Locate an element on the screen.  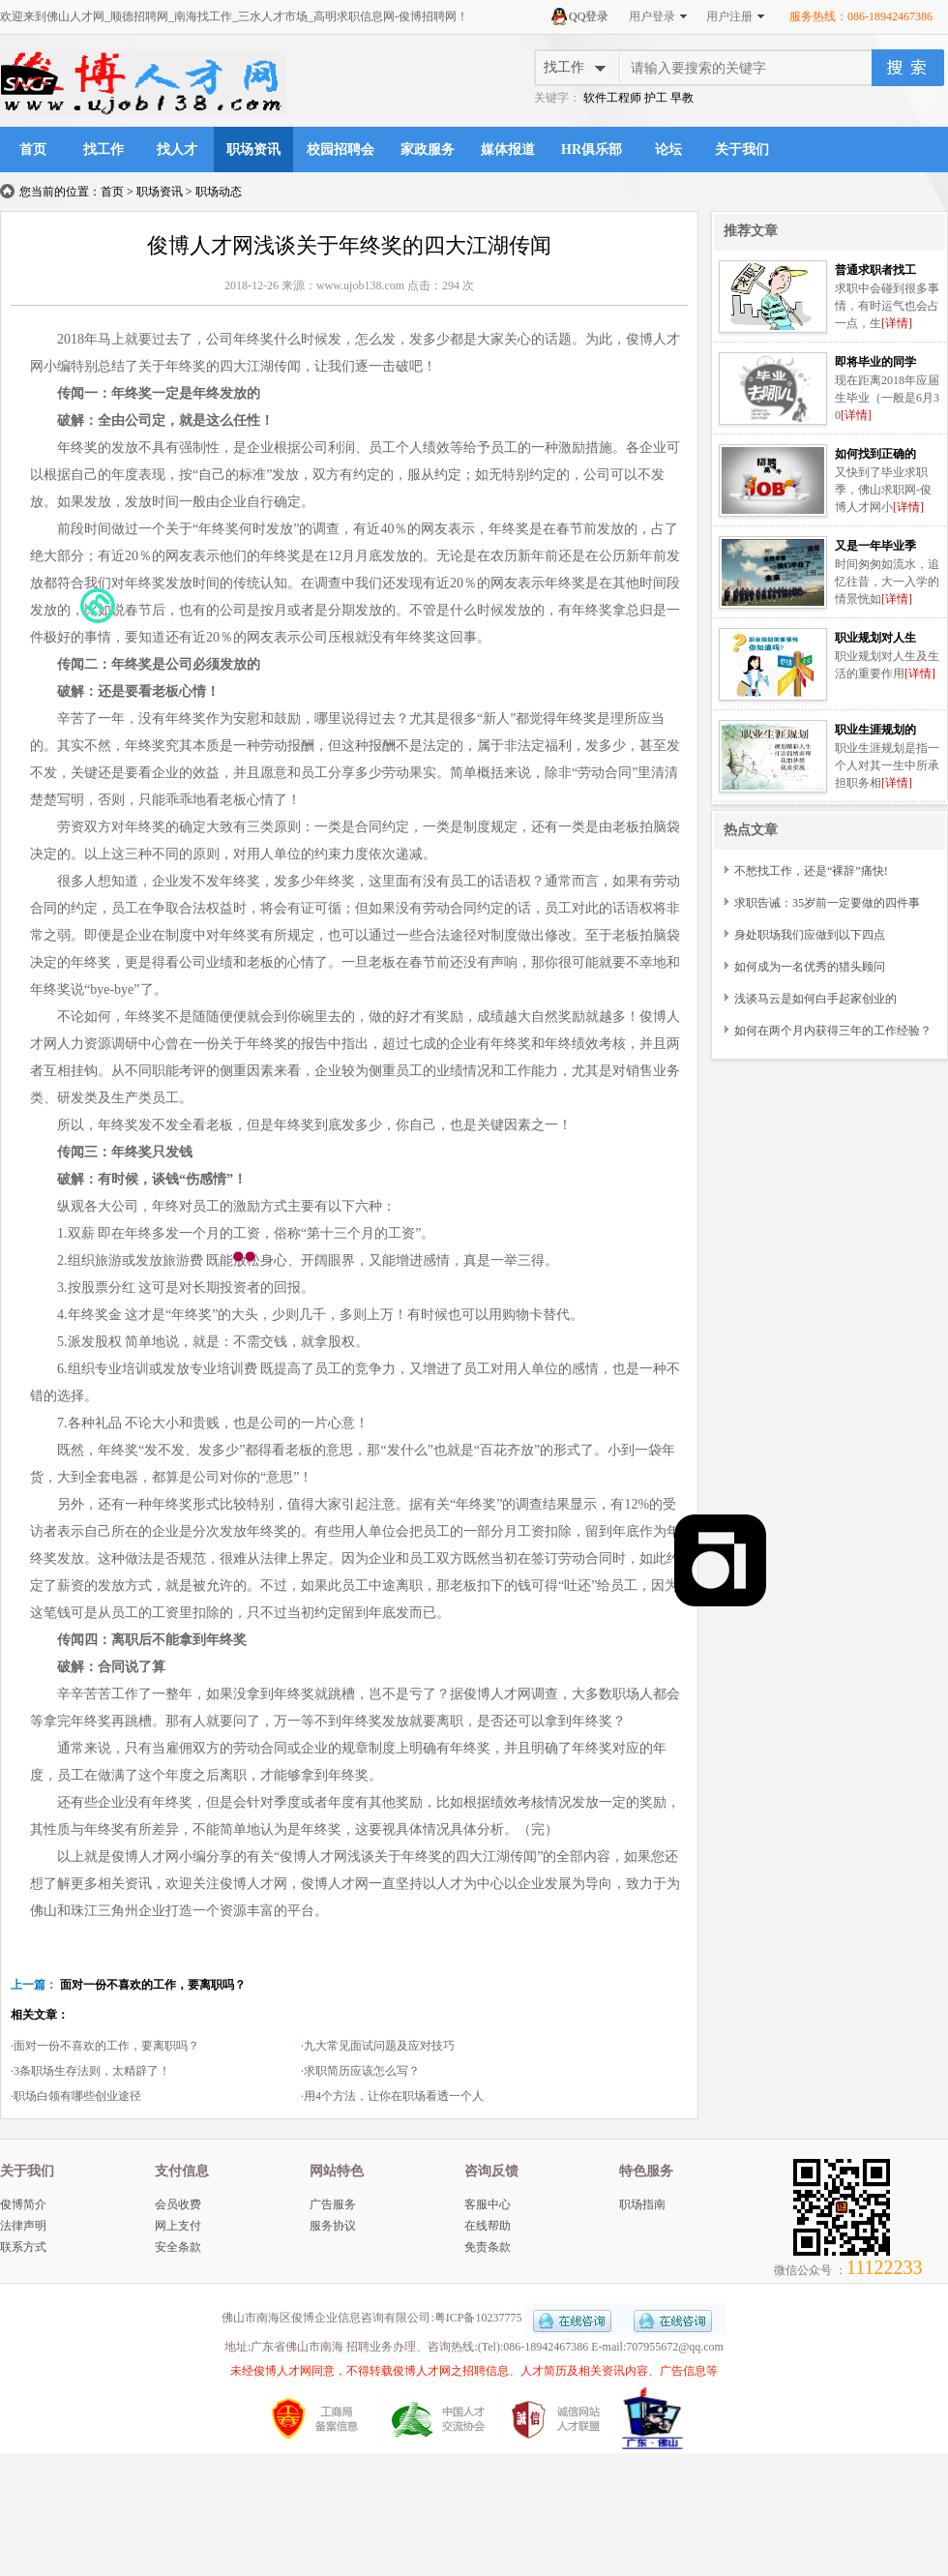
visit metacritic website is located at coordinates (98, 606).